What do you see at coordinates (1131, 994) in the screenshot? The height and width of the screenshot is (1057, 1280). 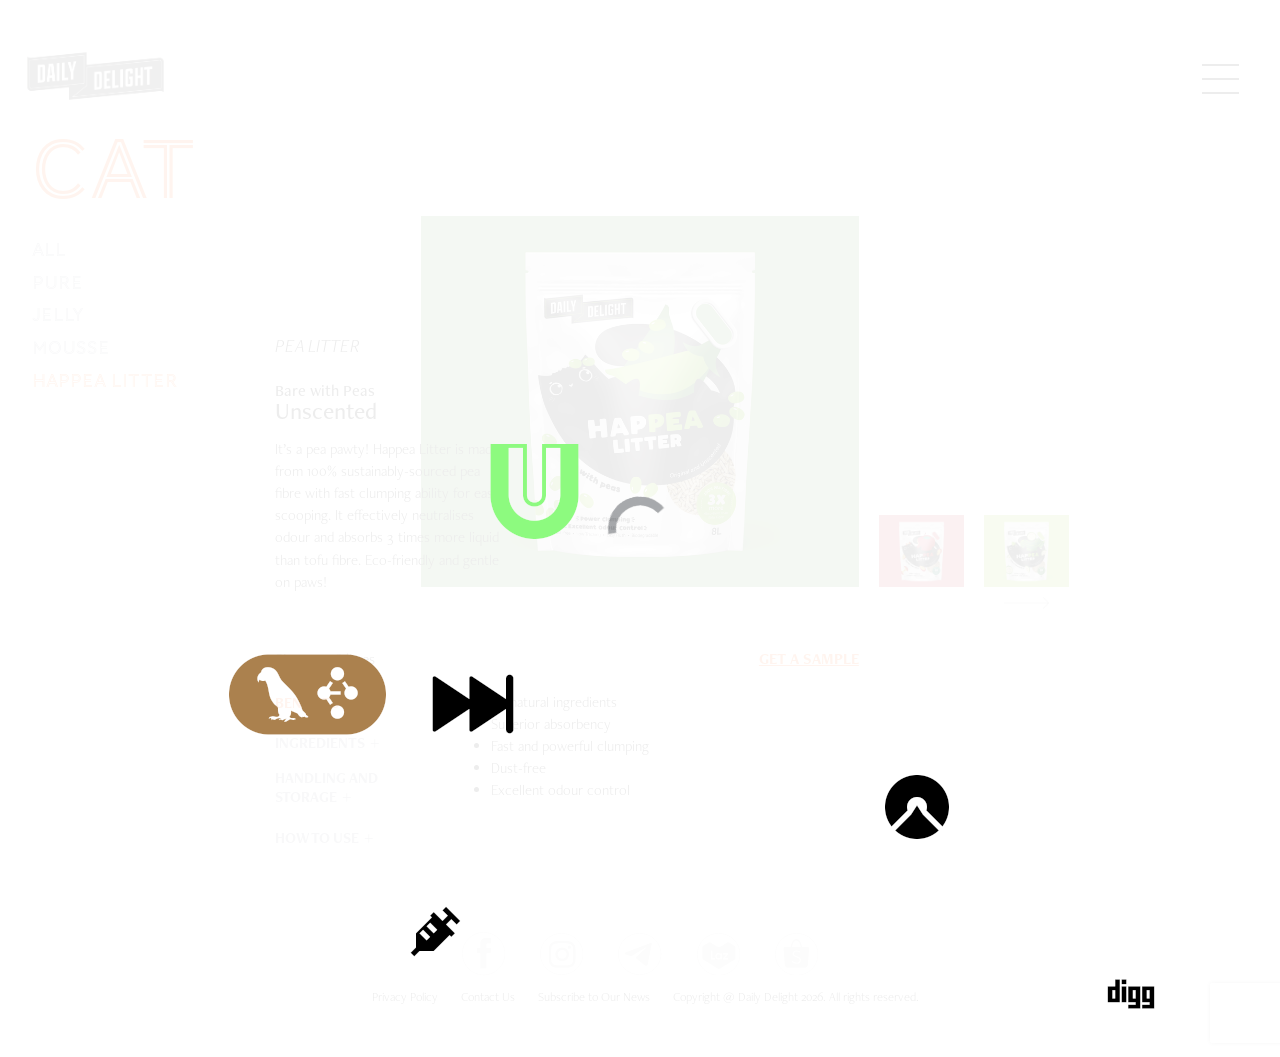 I see `visit digg social news website` at bounding box center [1131, 994].